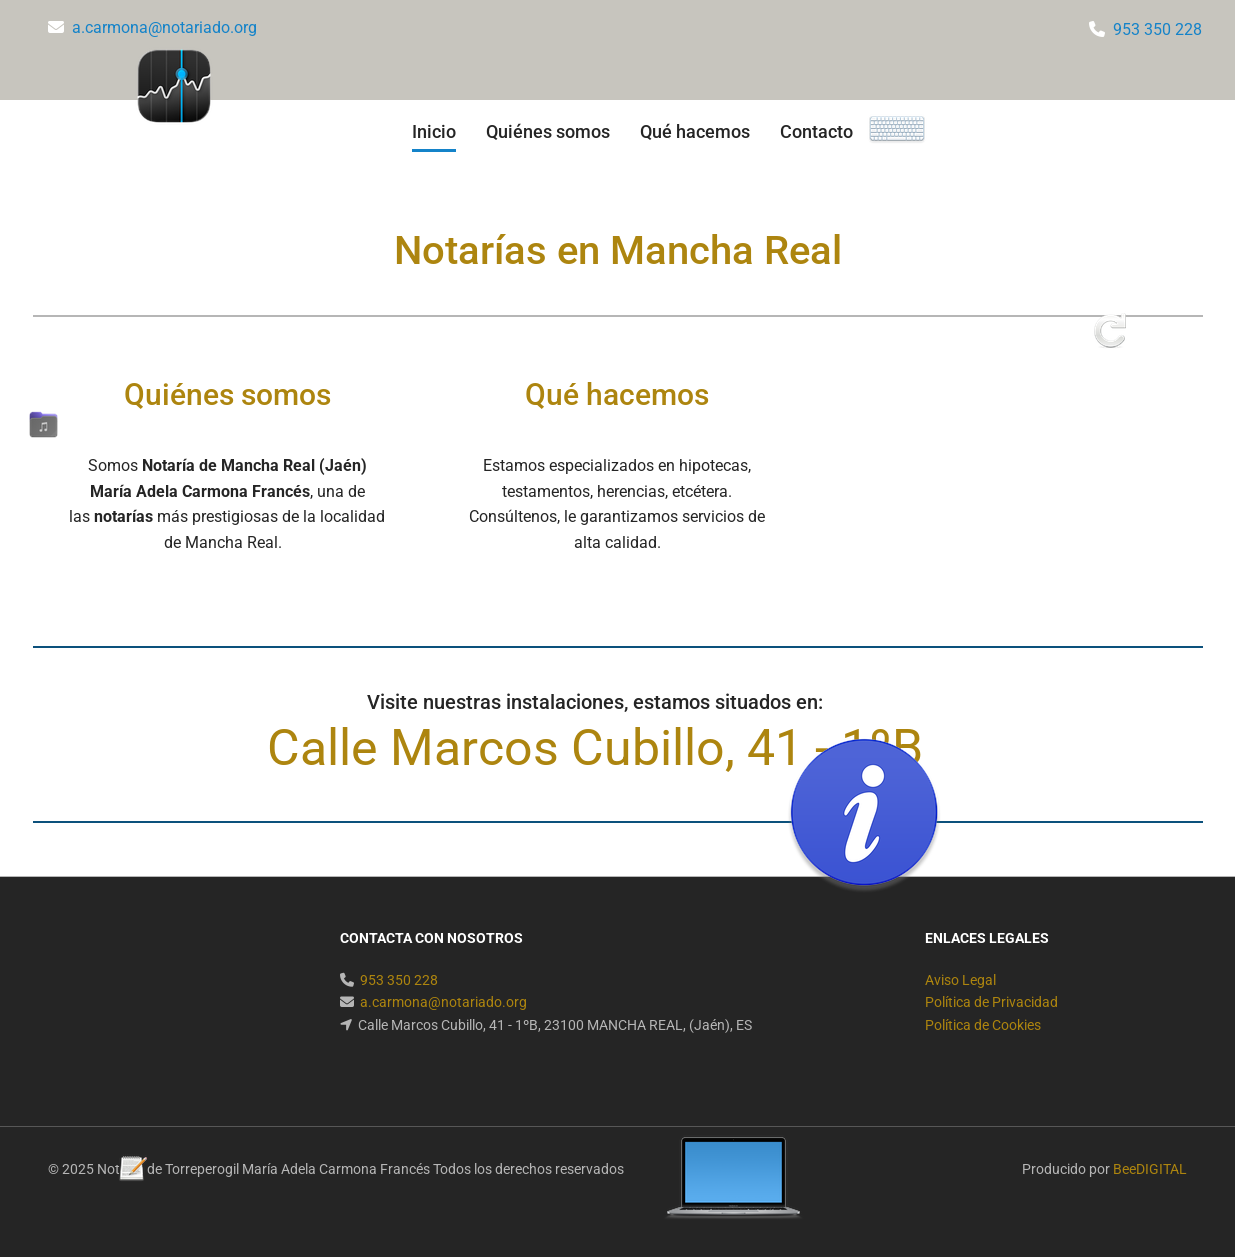 Image resolution: width=1235 pixels, height=1257 pixels. I want to click on open text editor application, so click(132, 1167).